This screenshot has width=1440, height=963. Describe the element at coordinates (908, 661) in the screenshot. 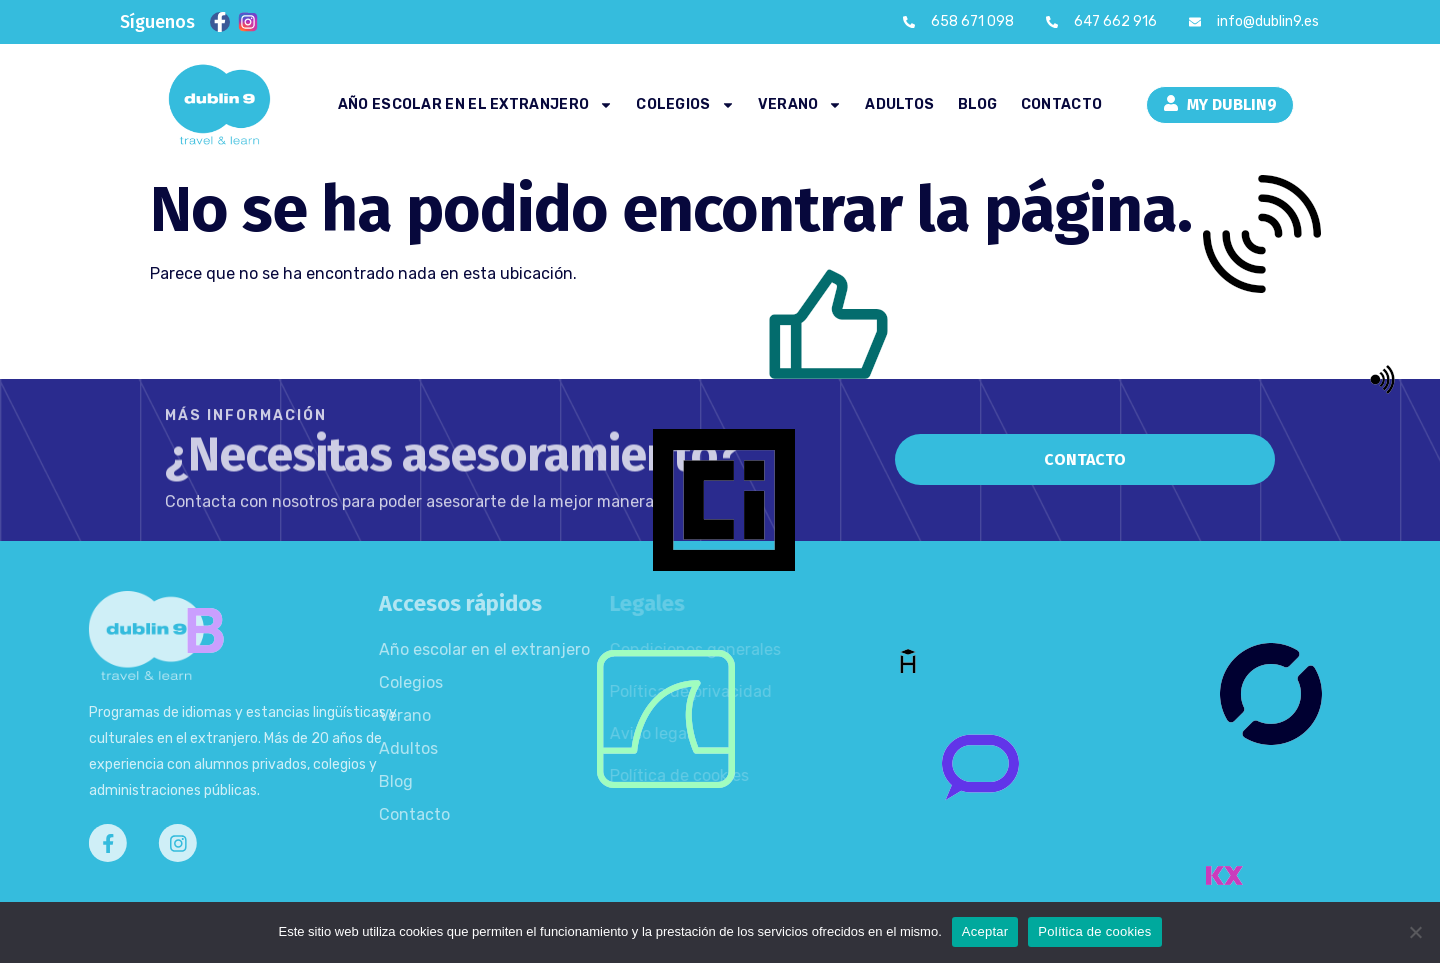

I see `visit the Hexlet learning platform` at that location.